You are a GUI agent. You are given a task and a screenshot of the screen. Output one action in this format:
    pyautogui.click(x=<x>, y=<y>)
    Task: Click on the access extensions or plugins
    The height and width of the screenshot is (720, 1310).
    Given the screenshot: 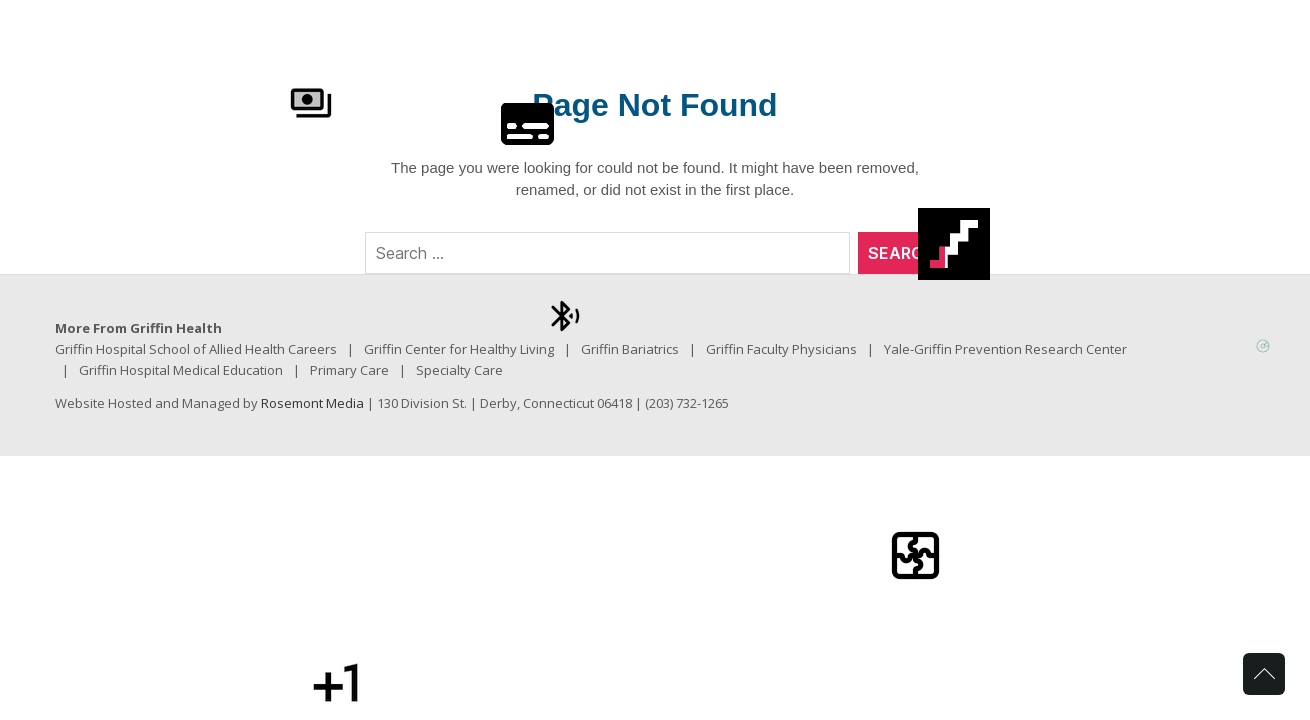 What is the action you would take?
    pyautogui.click(x=915, y=555)
    